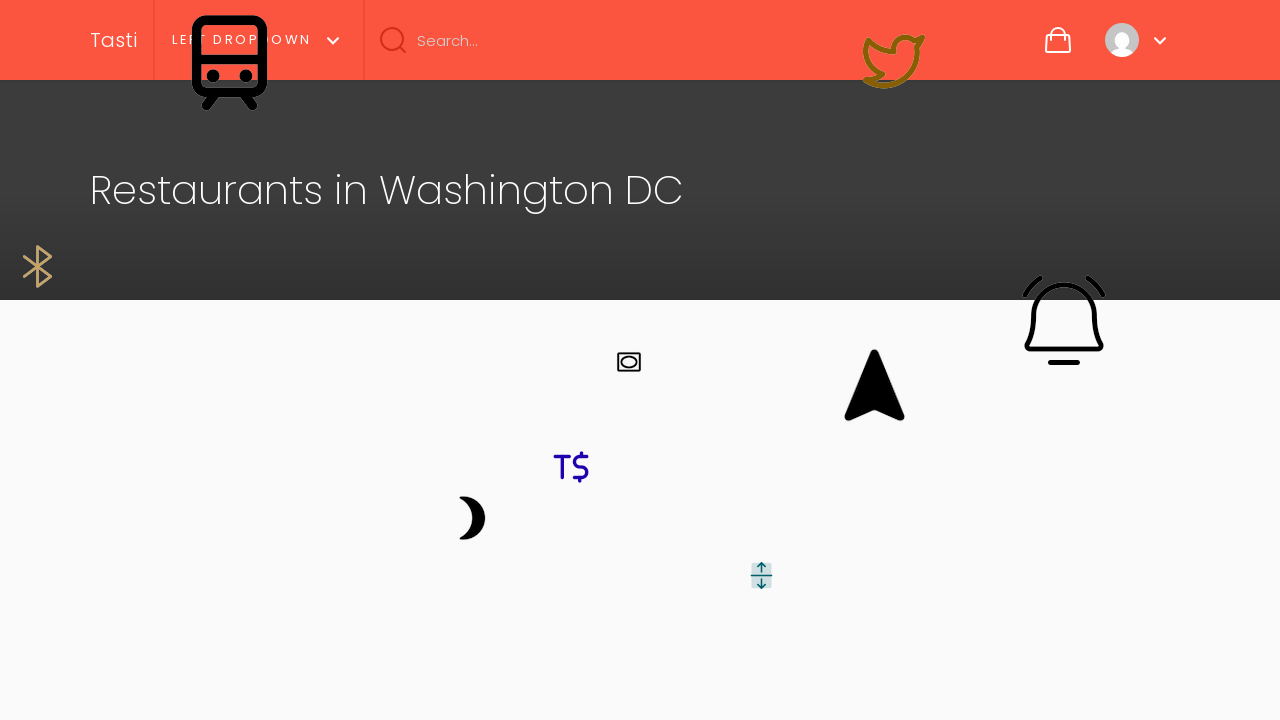 Image resolution: width=1280 pixels, height=720 pixels. Describe the element at coordinates (571, 467) in the screenshot. I see `represents Tongan paʻanga currency (T$)` at that location.